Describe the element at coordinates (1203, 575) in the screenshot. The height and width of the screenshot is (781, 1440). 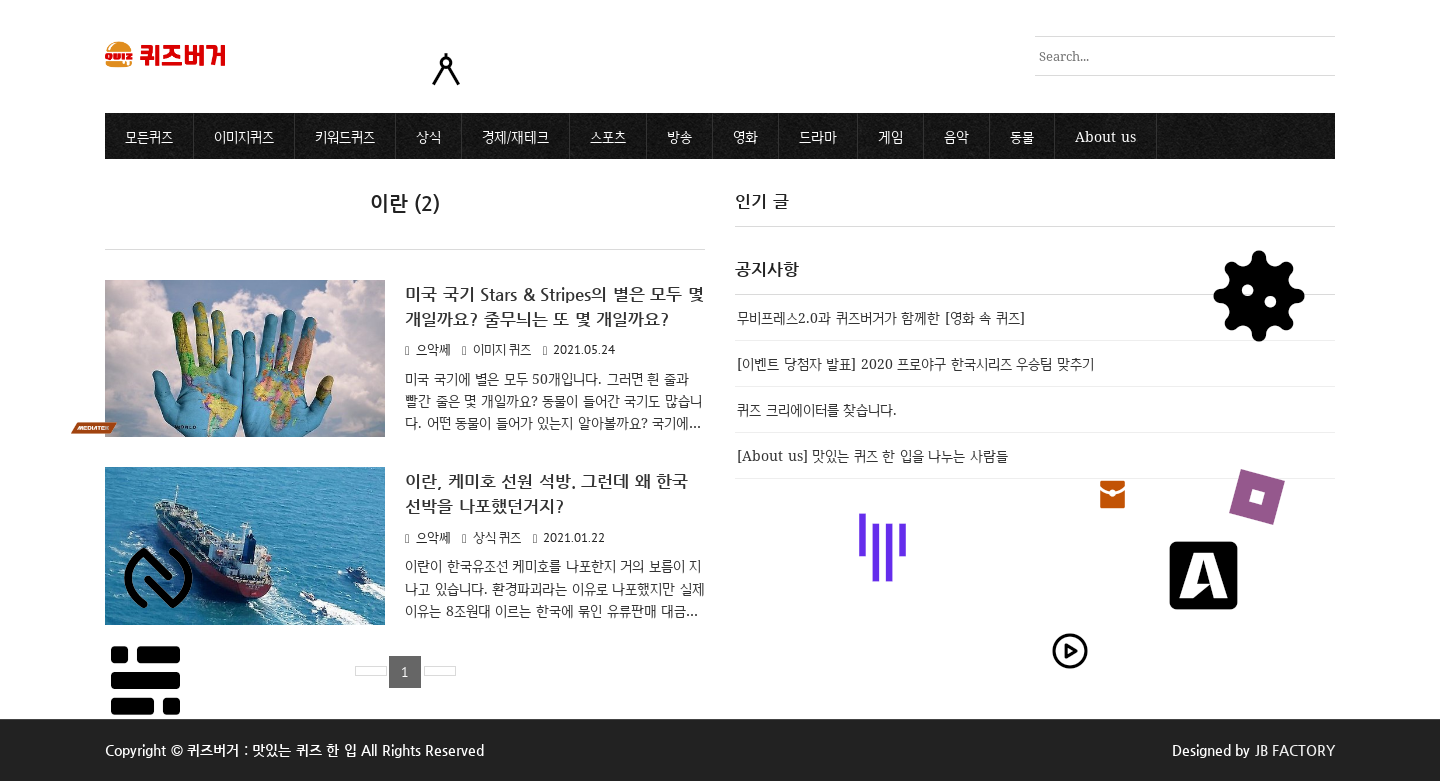
I see `buysellads logo` at that location.